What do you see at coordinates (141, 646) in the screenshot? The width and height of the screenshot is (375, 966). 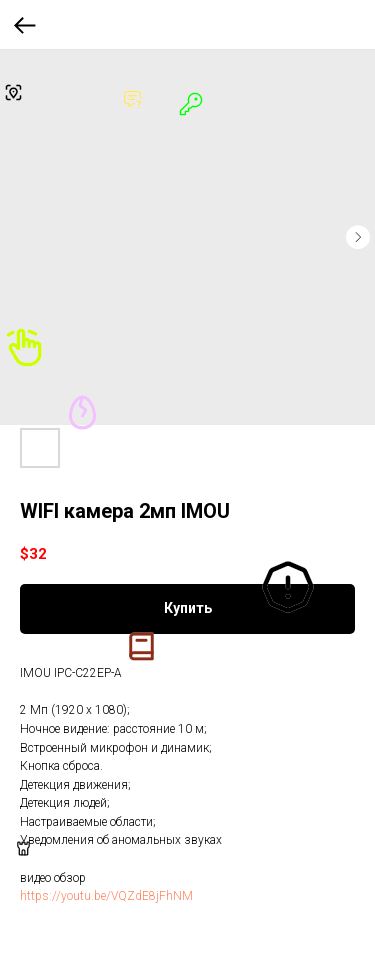 I see `open a book or reading app` at bounding box center [141, 646].